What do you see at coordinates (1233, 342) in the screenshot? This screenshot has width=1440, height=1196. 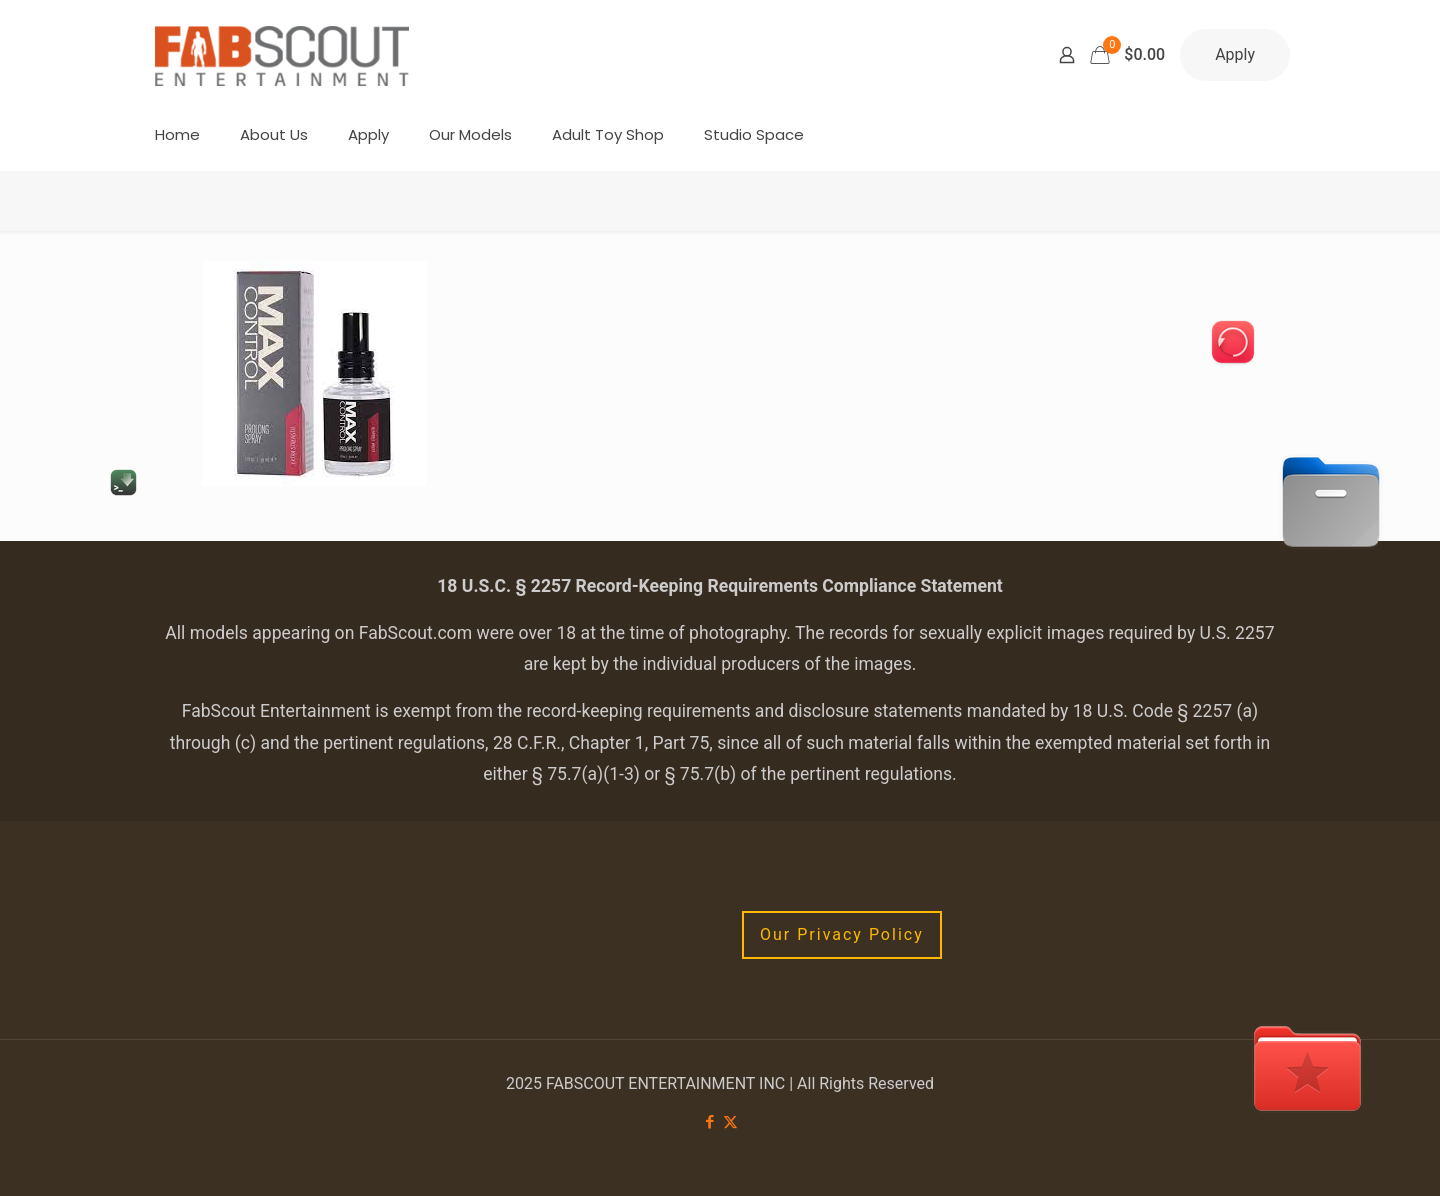 I see `open timeshift backup and restore utility` at bounding box center [1233, 342].